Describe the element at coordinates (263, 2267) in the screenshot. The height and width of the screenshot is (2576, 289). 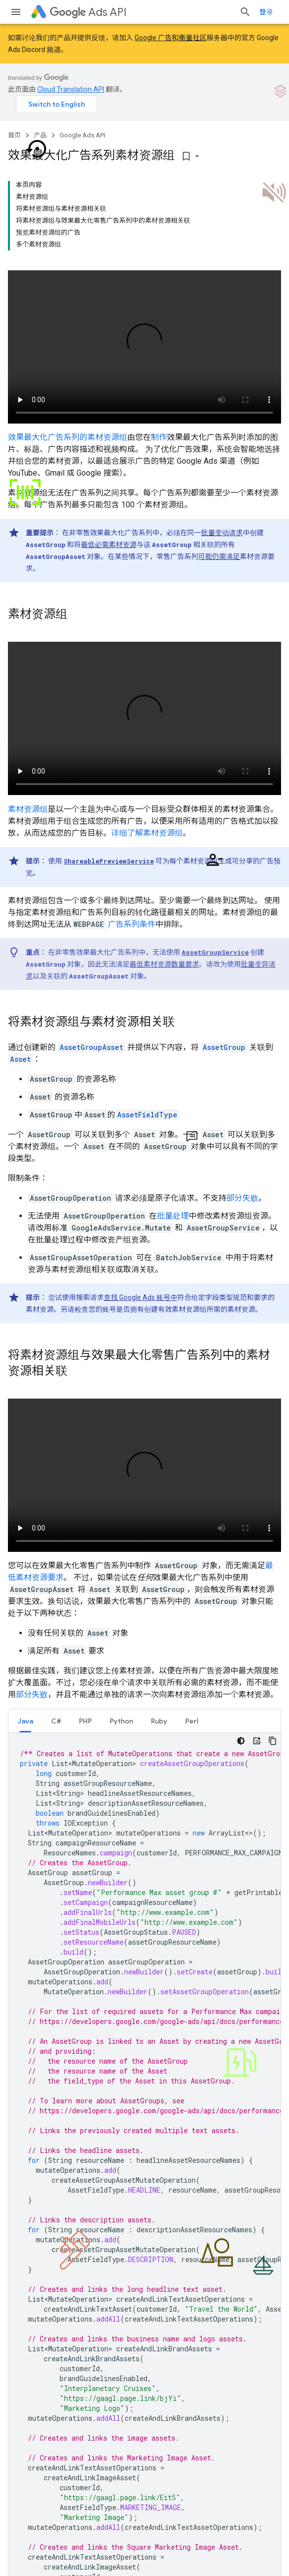
I see `access sailing or boating activities` at that location.